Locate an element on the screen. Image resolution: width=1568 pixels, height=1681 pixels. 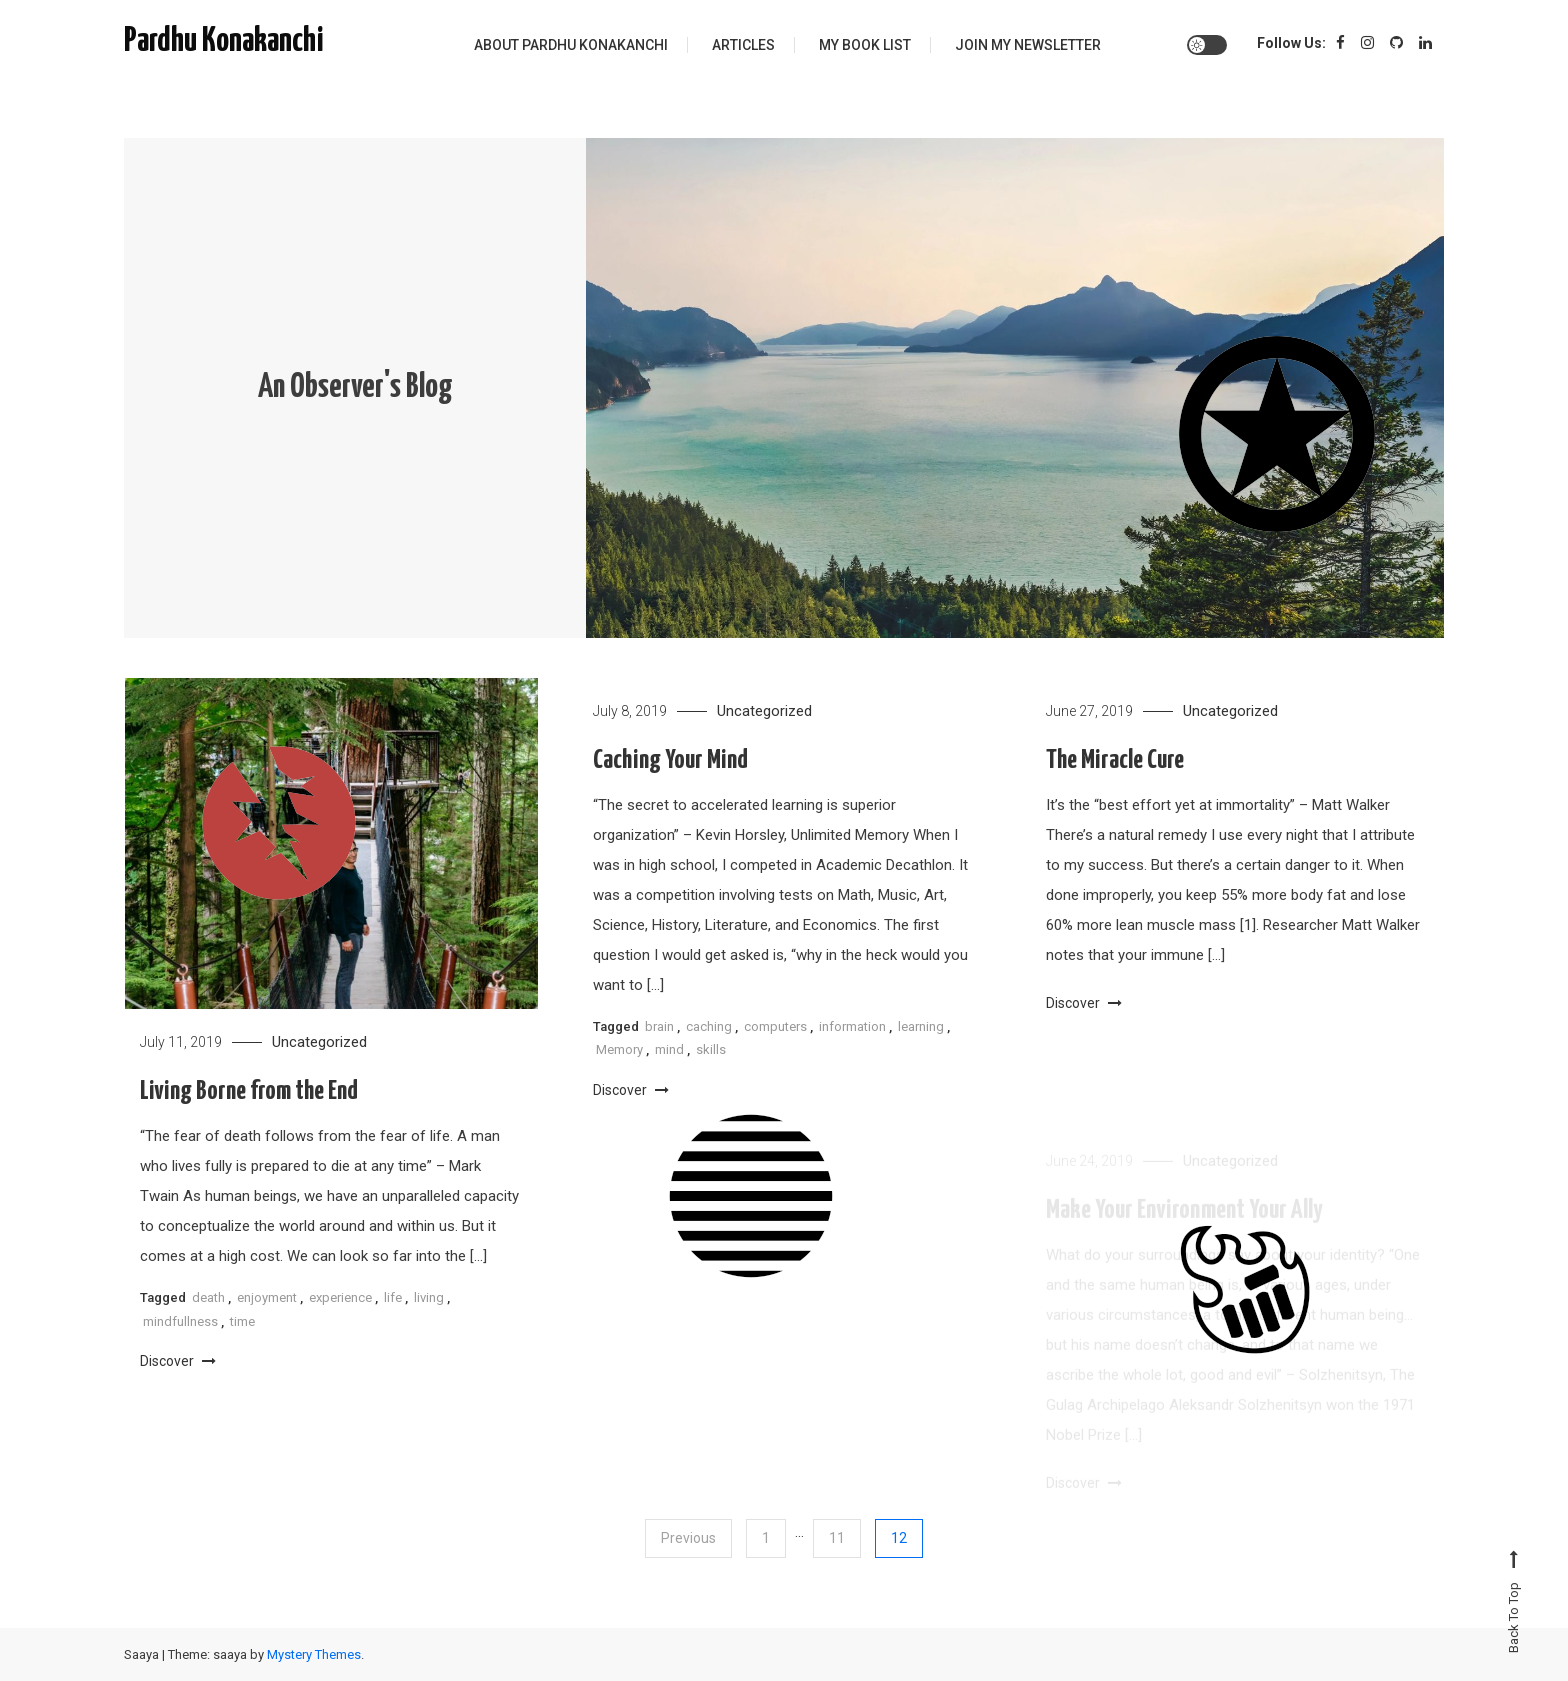
activate fire punch ability or attack is located at coordinates (1245, 1290).